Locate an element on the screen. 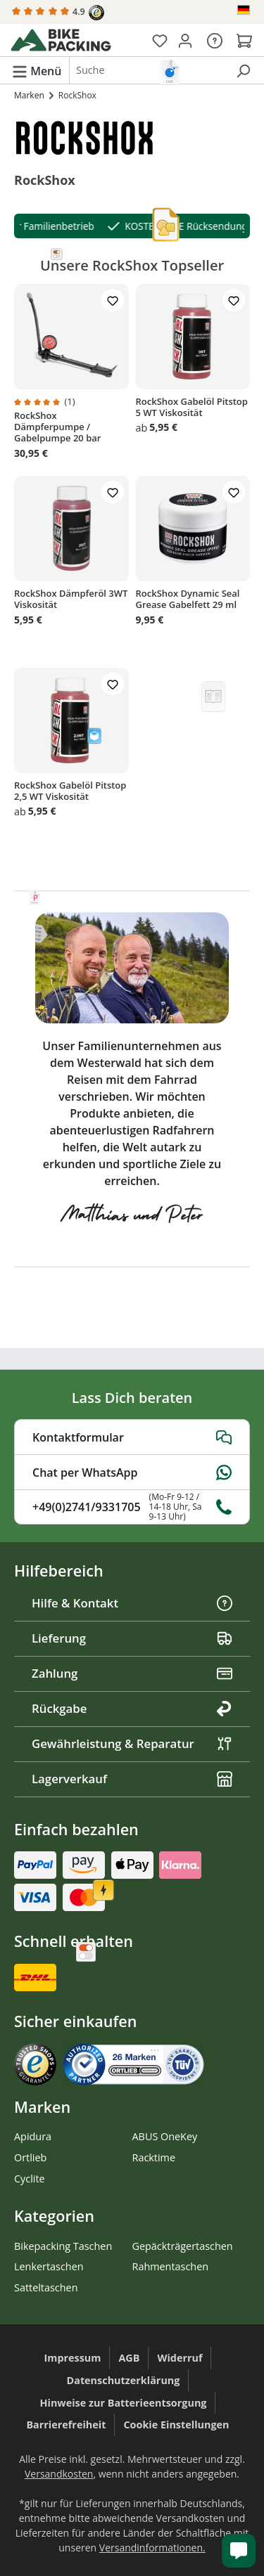 This screenshot has height=2576, width=264. access power and battery settings is located at coordinates (103, 1890).